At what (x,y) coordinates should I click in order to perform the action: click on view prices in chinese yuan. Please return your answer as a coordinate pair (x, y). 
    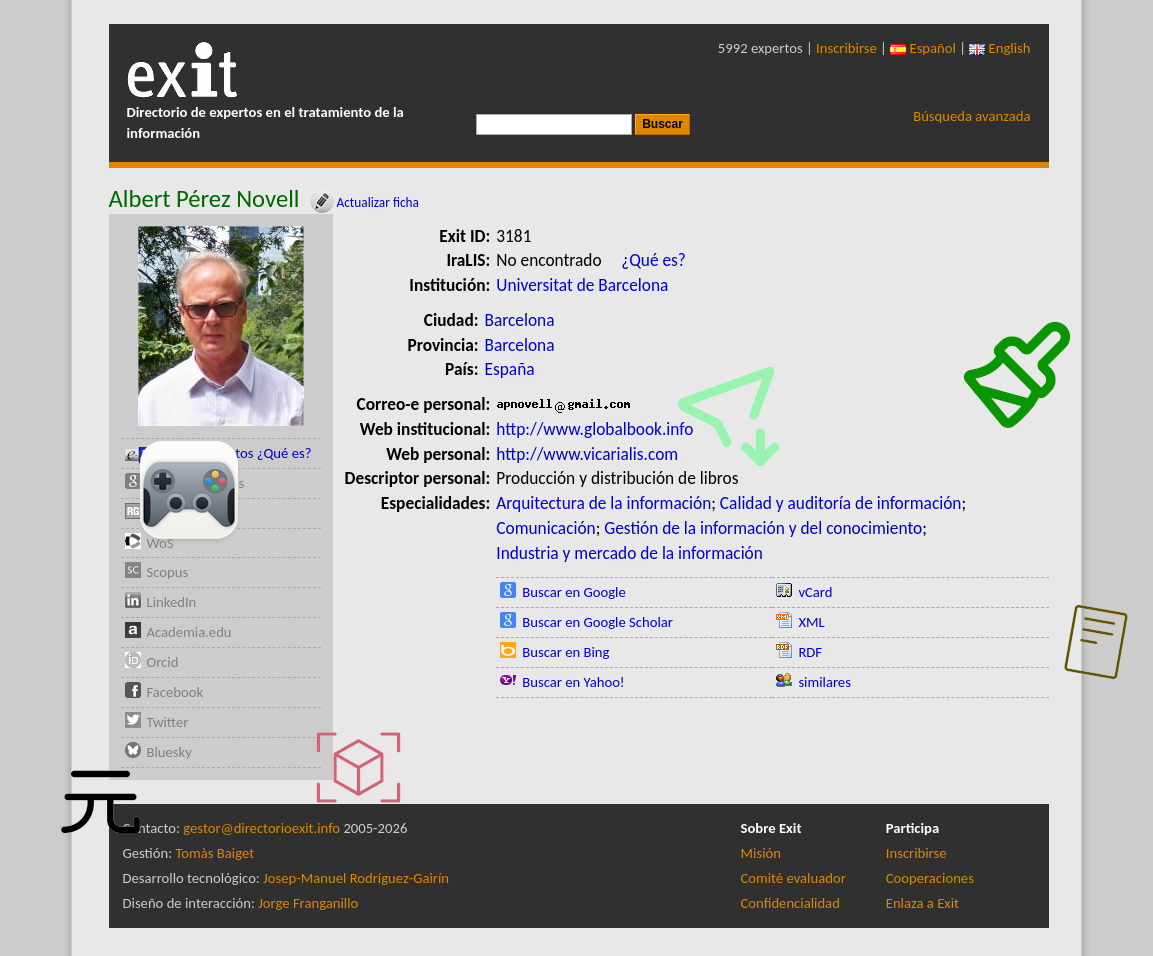
    Looking at the image, I should click on (100, 803).